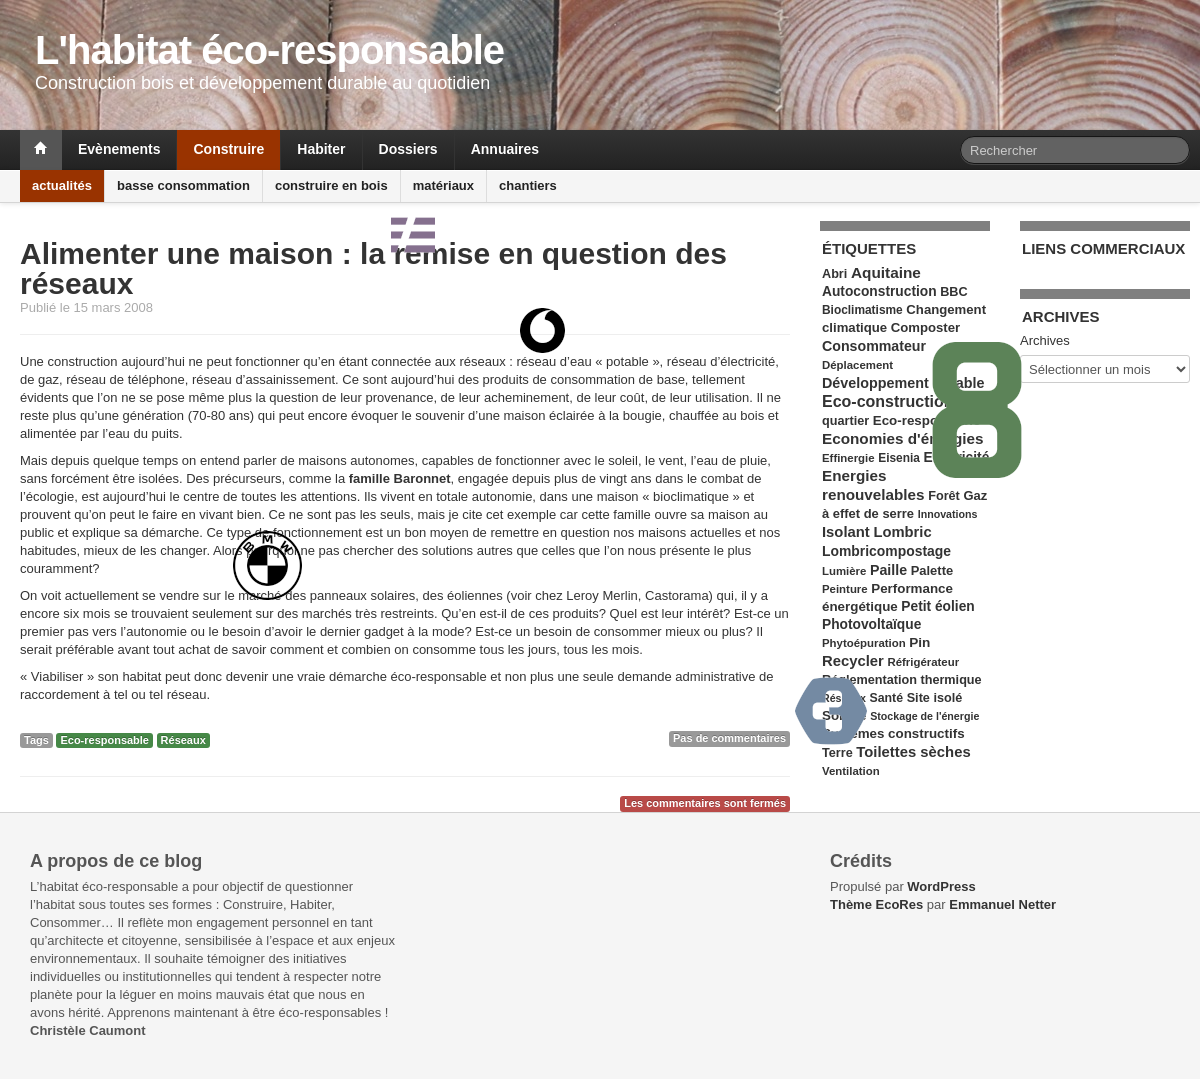 Image resolution: width=1200 pixels, height=1080 pixels. I want to click on cloudron platform logo, so click(831, 711).